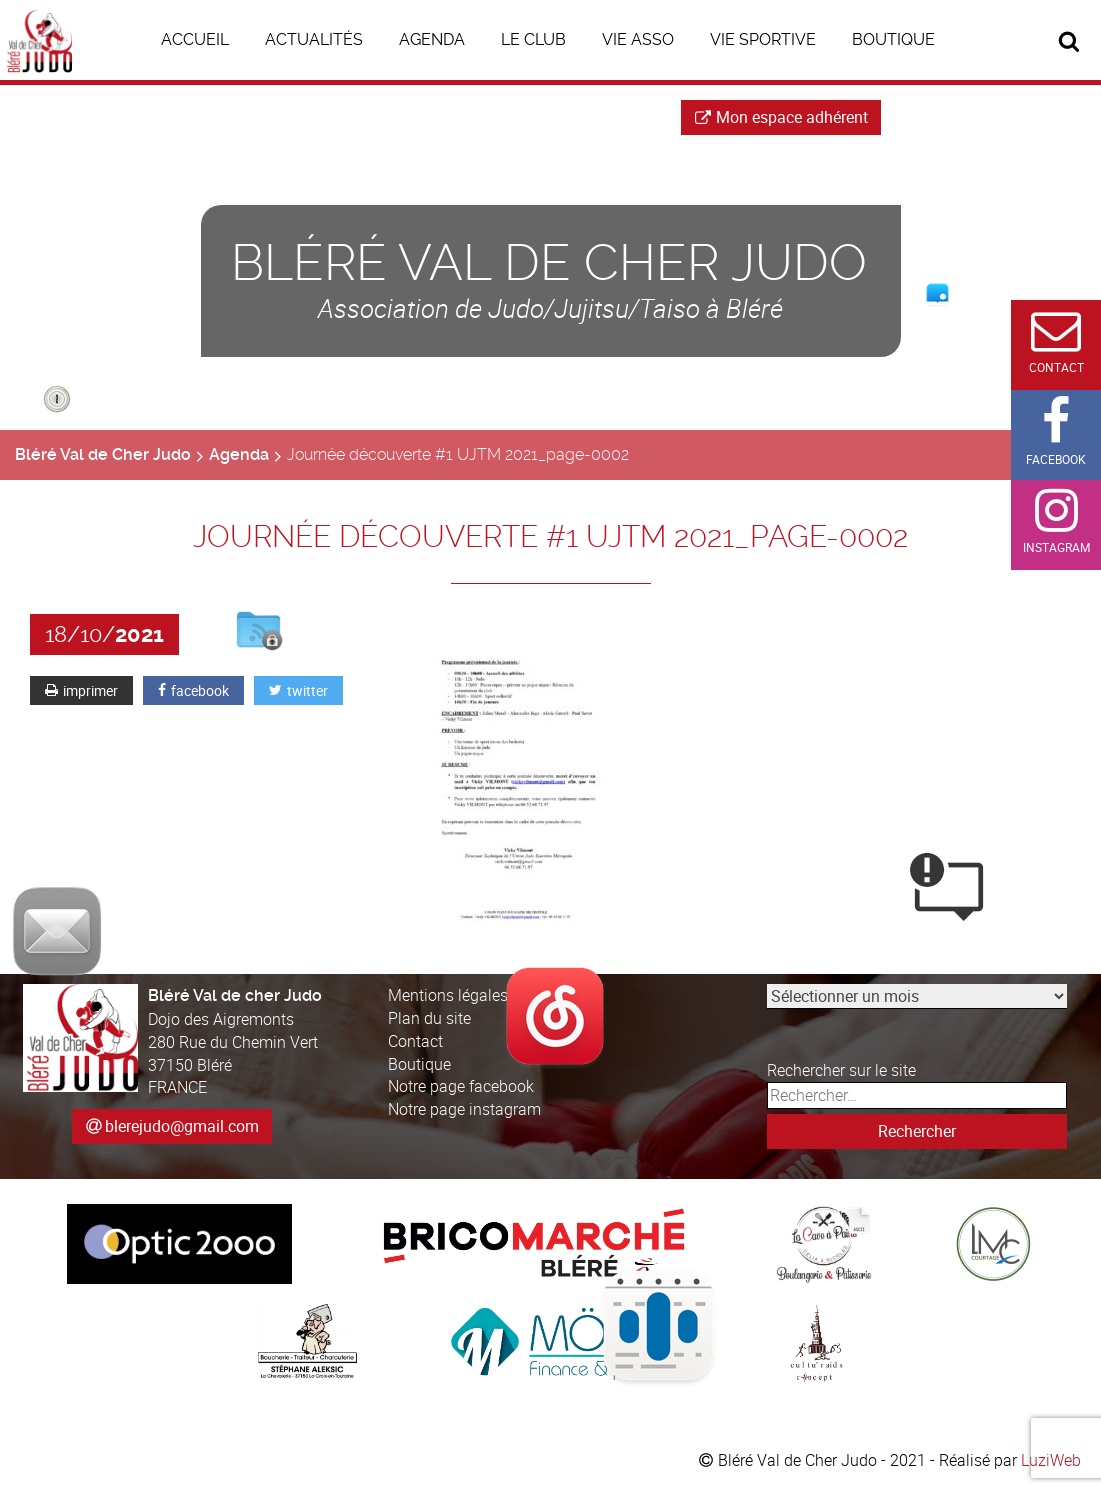  Describe the element at coordinates (258, 629) in the screenshot. I see `open securefx secure file transfer application` at that location.